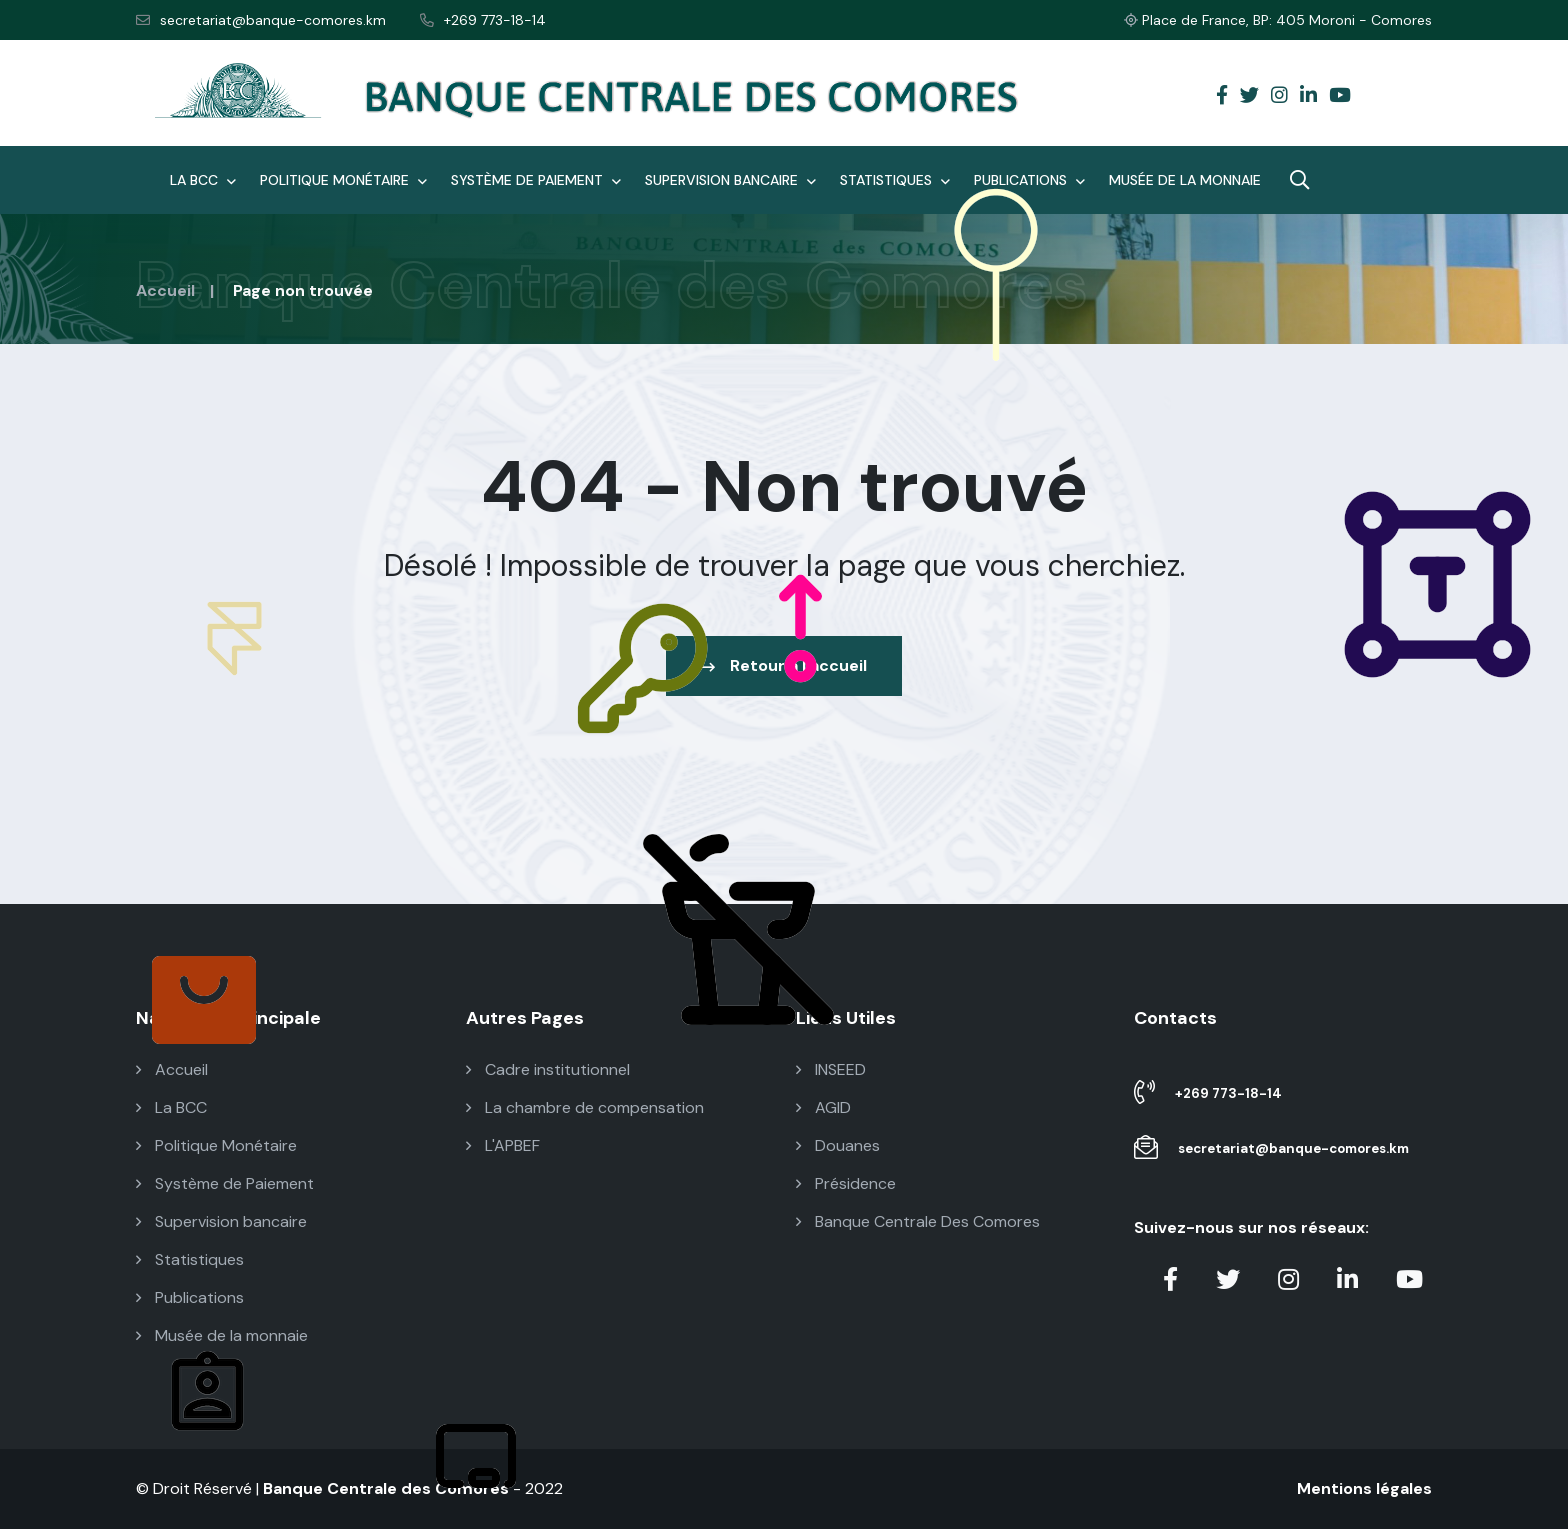 The image size is (1568, 1529). Describe the element at coordinates (996, 275) in the screenshot. I see `mark a location on a map` at that location.